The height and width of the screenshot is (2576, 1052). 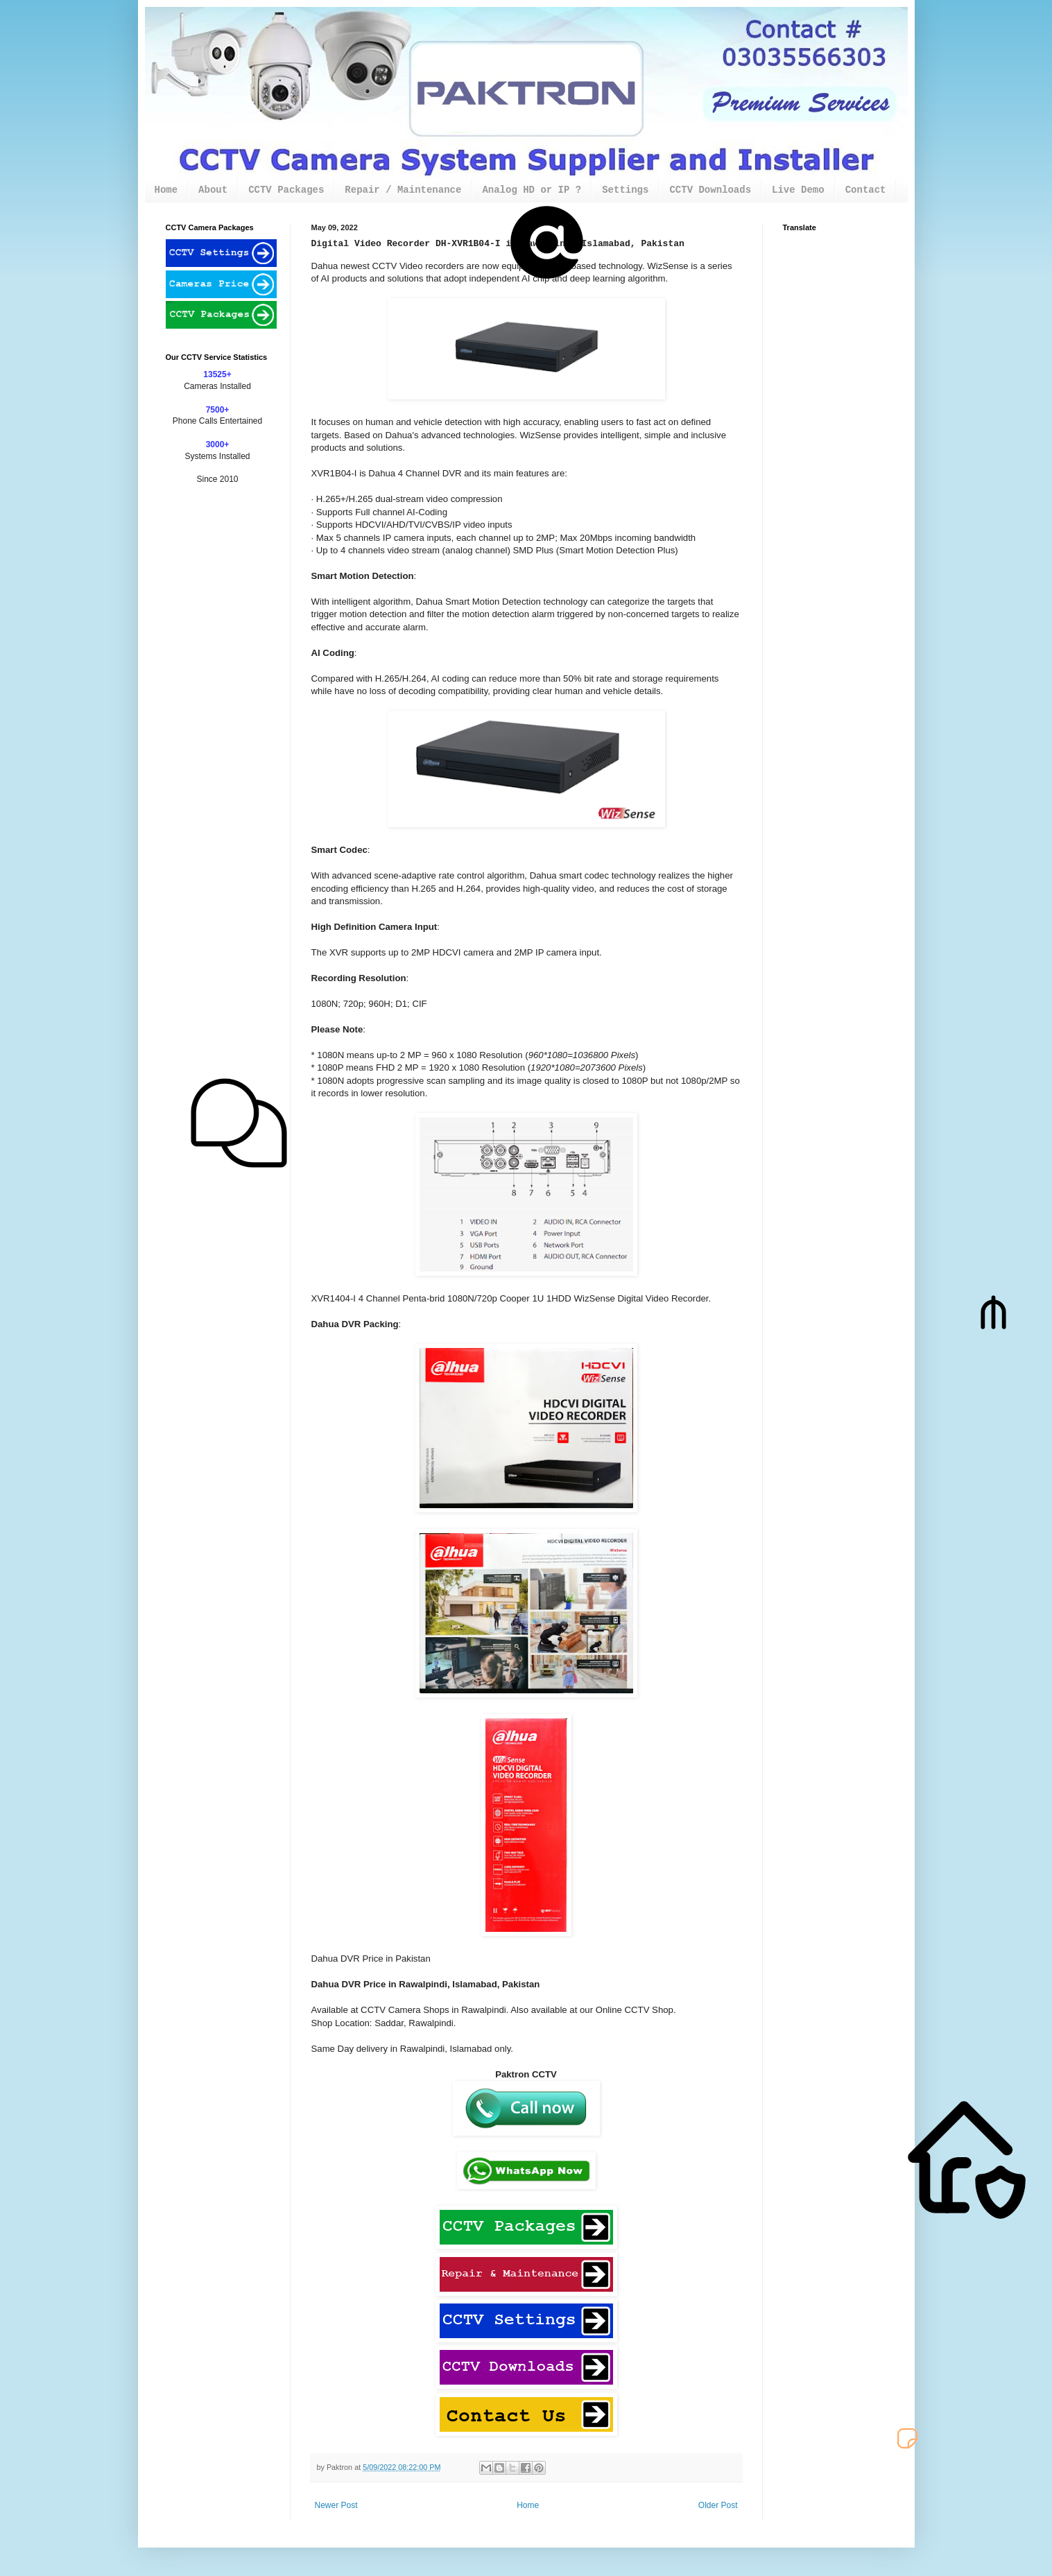 What do you see at coordinates (546, 242) in the screenshot?
I see `enter or view email address` at bounding box center [546, 242].